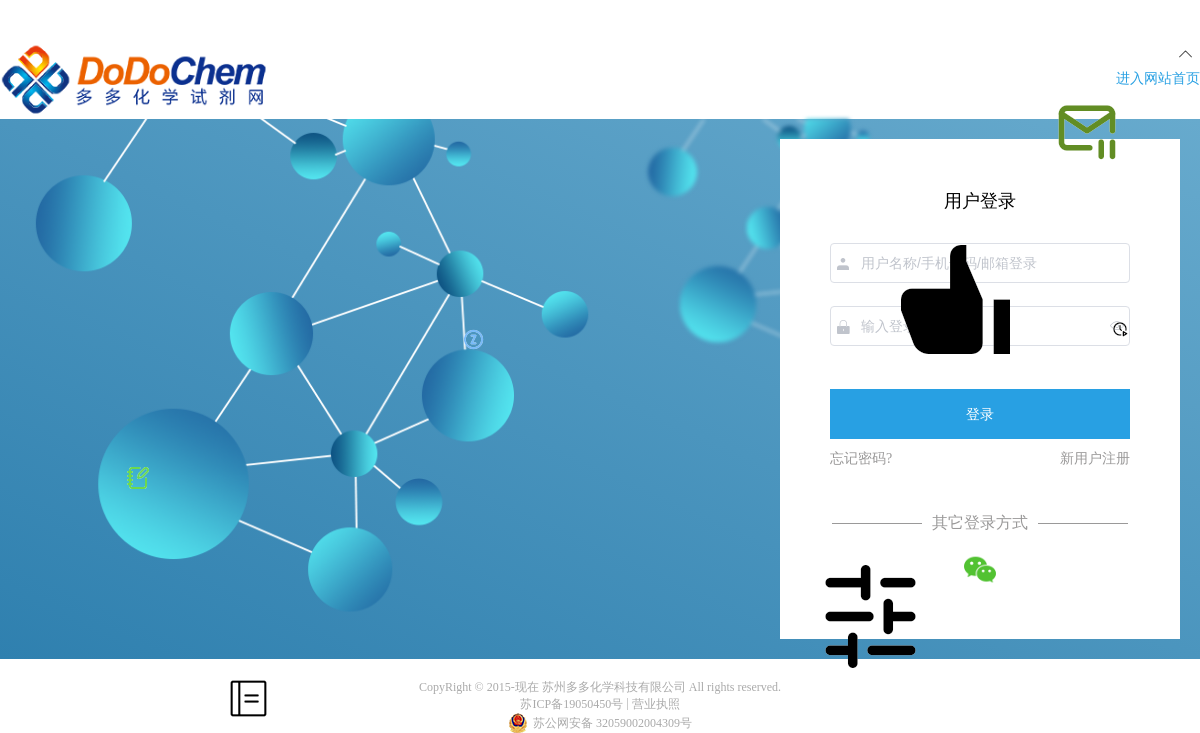 The width and height of the screenshot is (1200, 733). Describe the element at coordinates (870, 616) in the screenshot. I see `adjust settings or preferences` at that location.